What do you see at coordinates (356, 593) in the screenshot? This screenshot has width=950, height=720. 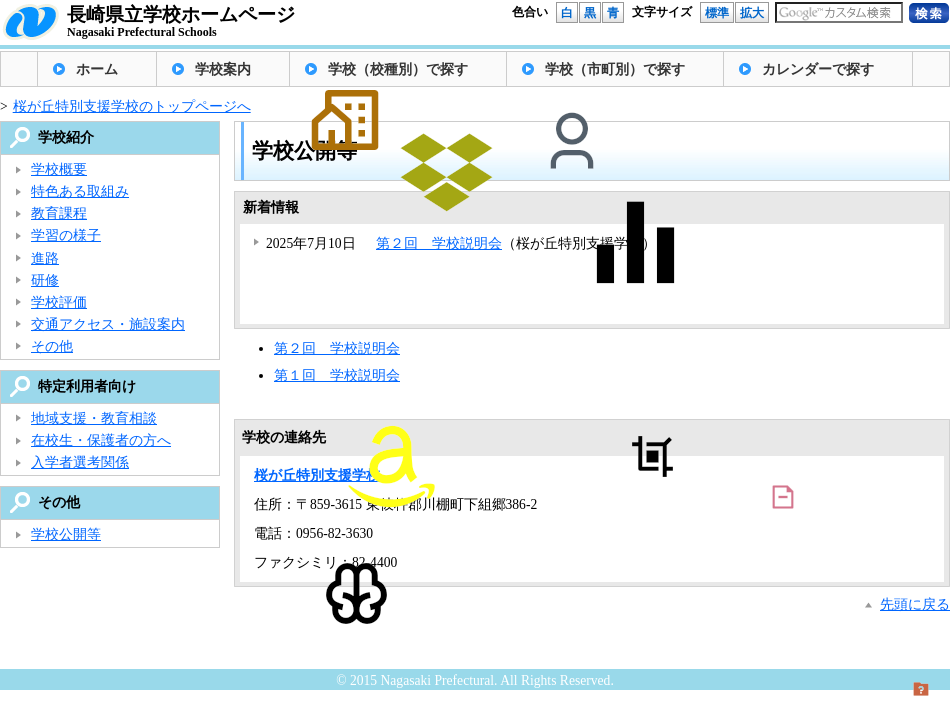 I see `access cognitive or AI-powered features` at bounding box center [356, 593].